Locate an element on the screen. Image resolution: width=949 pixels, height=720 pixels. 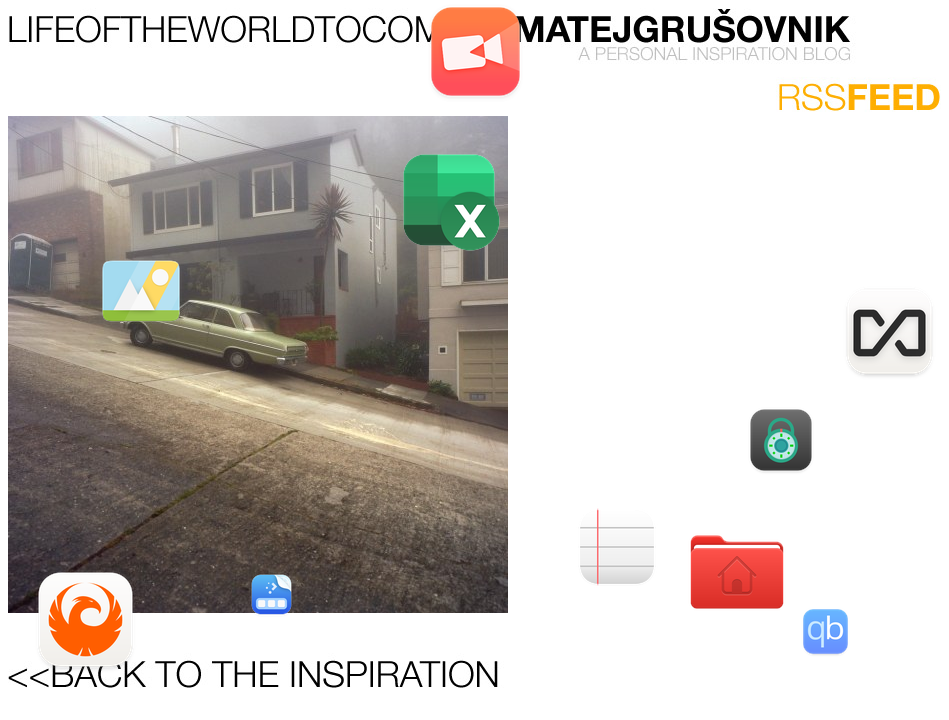
open the text editor app is located at coordinates (617, 547).